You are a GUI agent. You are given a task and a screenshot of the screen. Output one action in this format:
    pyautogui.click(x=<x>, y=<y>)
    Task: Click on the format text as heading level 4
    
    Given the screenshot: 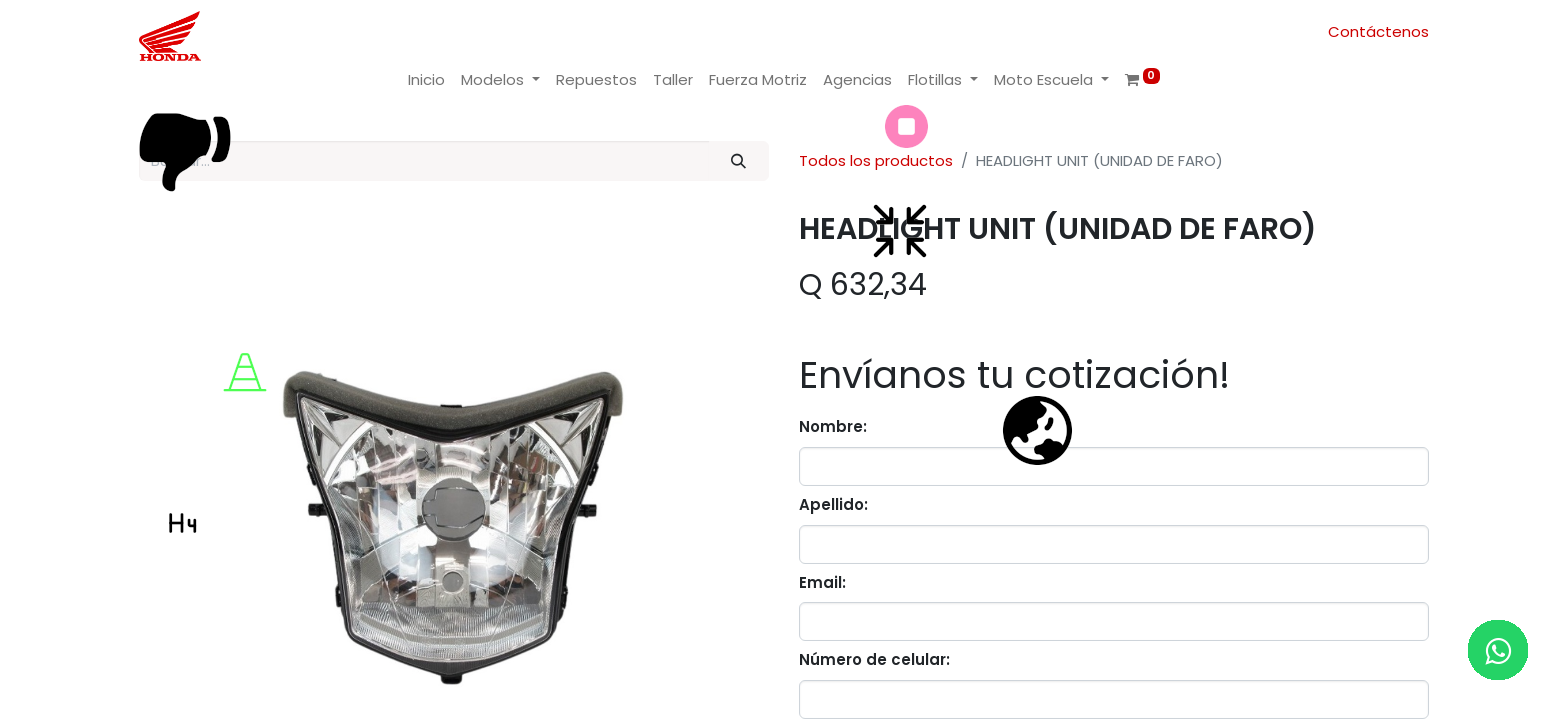 What is the action you would take?
    pyautogui.click(x=182, y=523)
    